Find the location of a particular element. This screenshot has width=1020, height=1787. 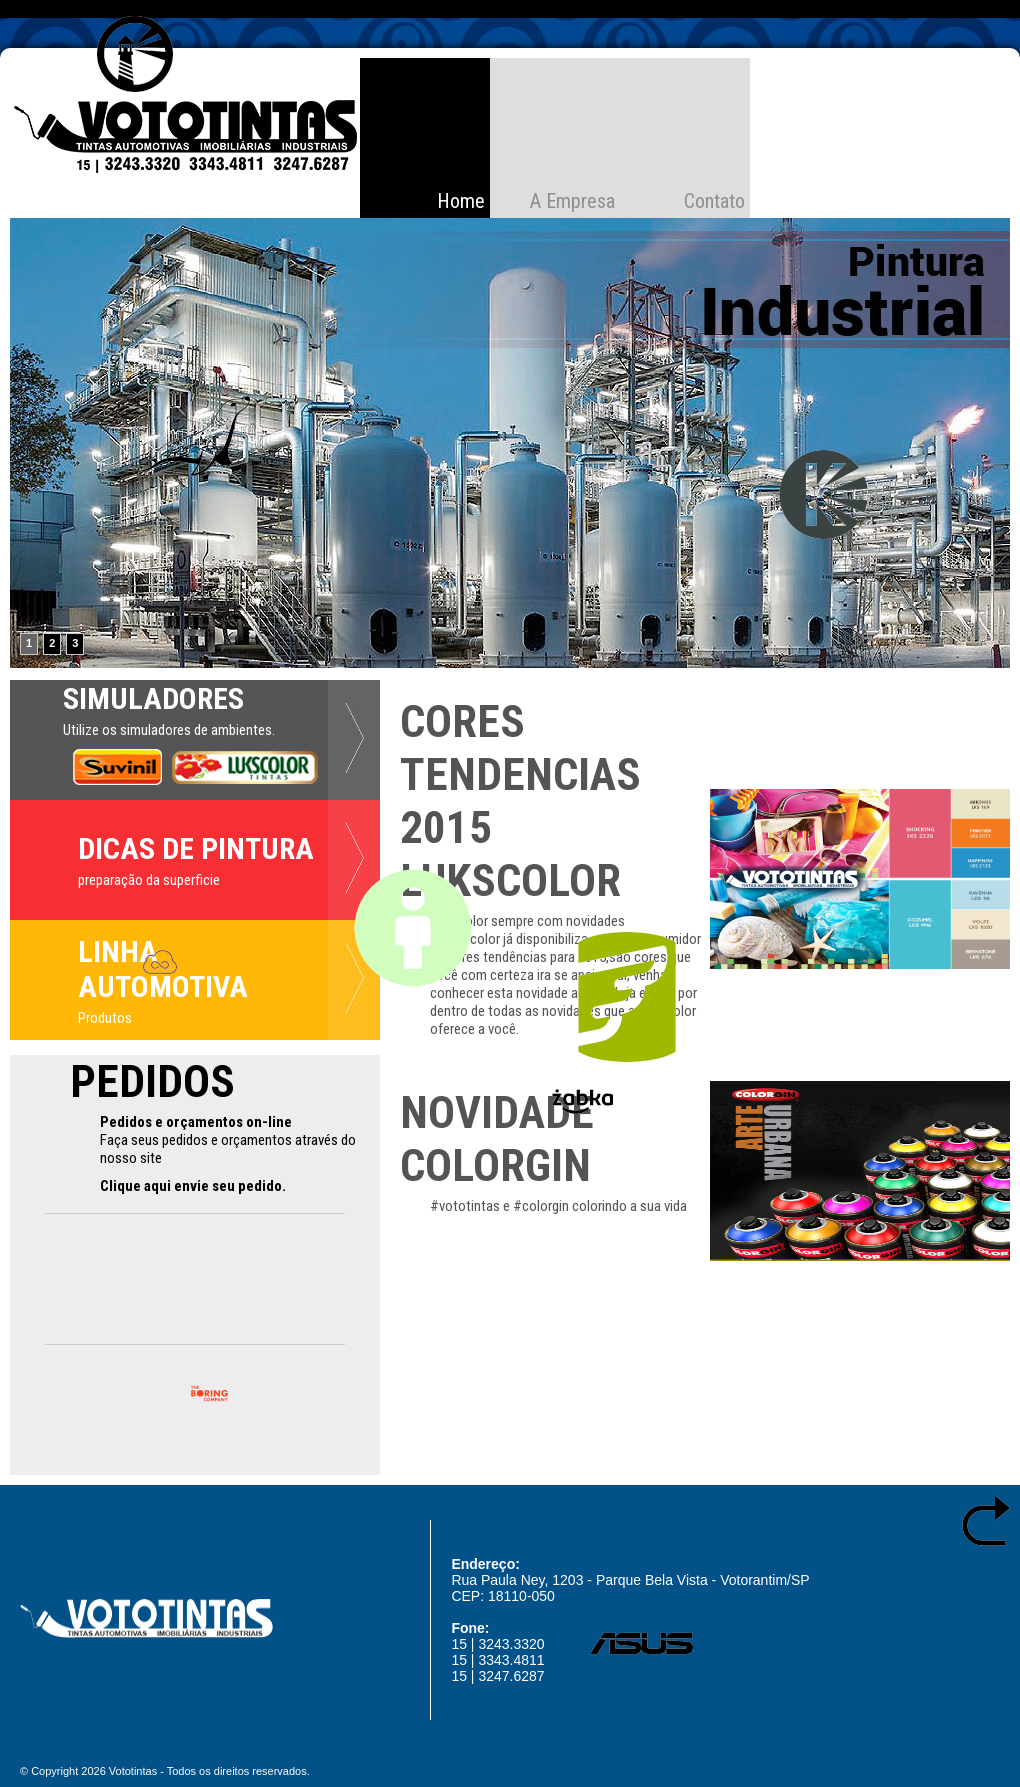

harbor container registry logo is located at coordinates (135, 54).